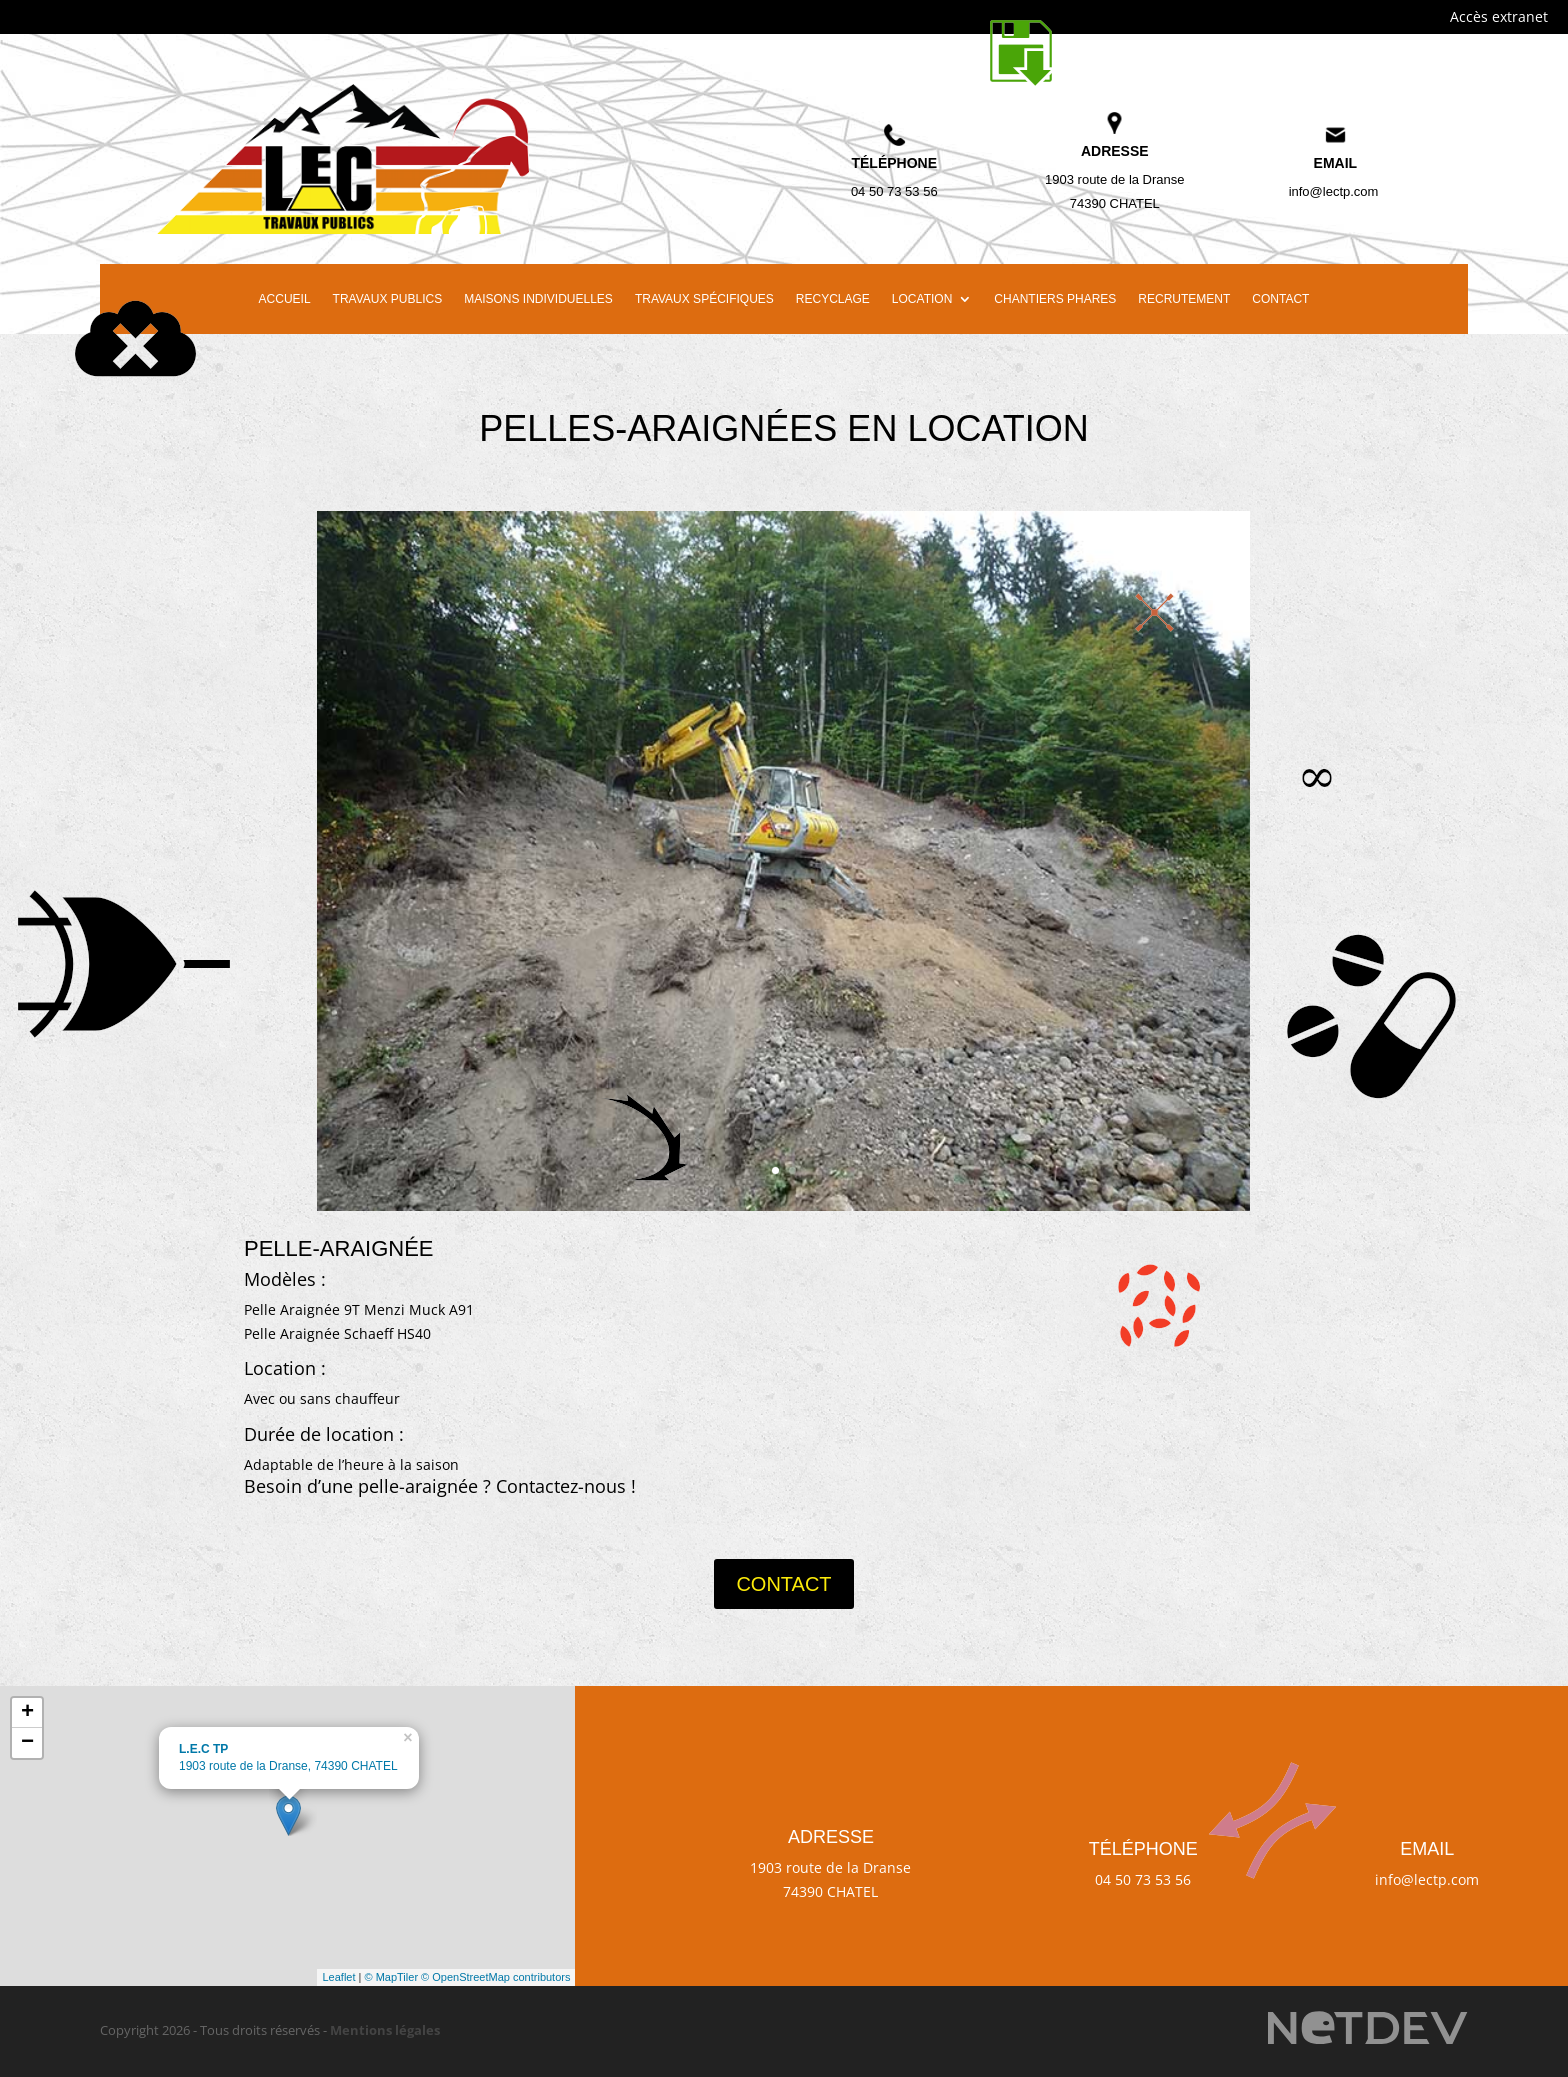 The width and height of the screenshot is (1568, 2077). I want to click on access vehicle maintenance tools, so click(1154, 612).